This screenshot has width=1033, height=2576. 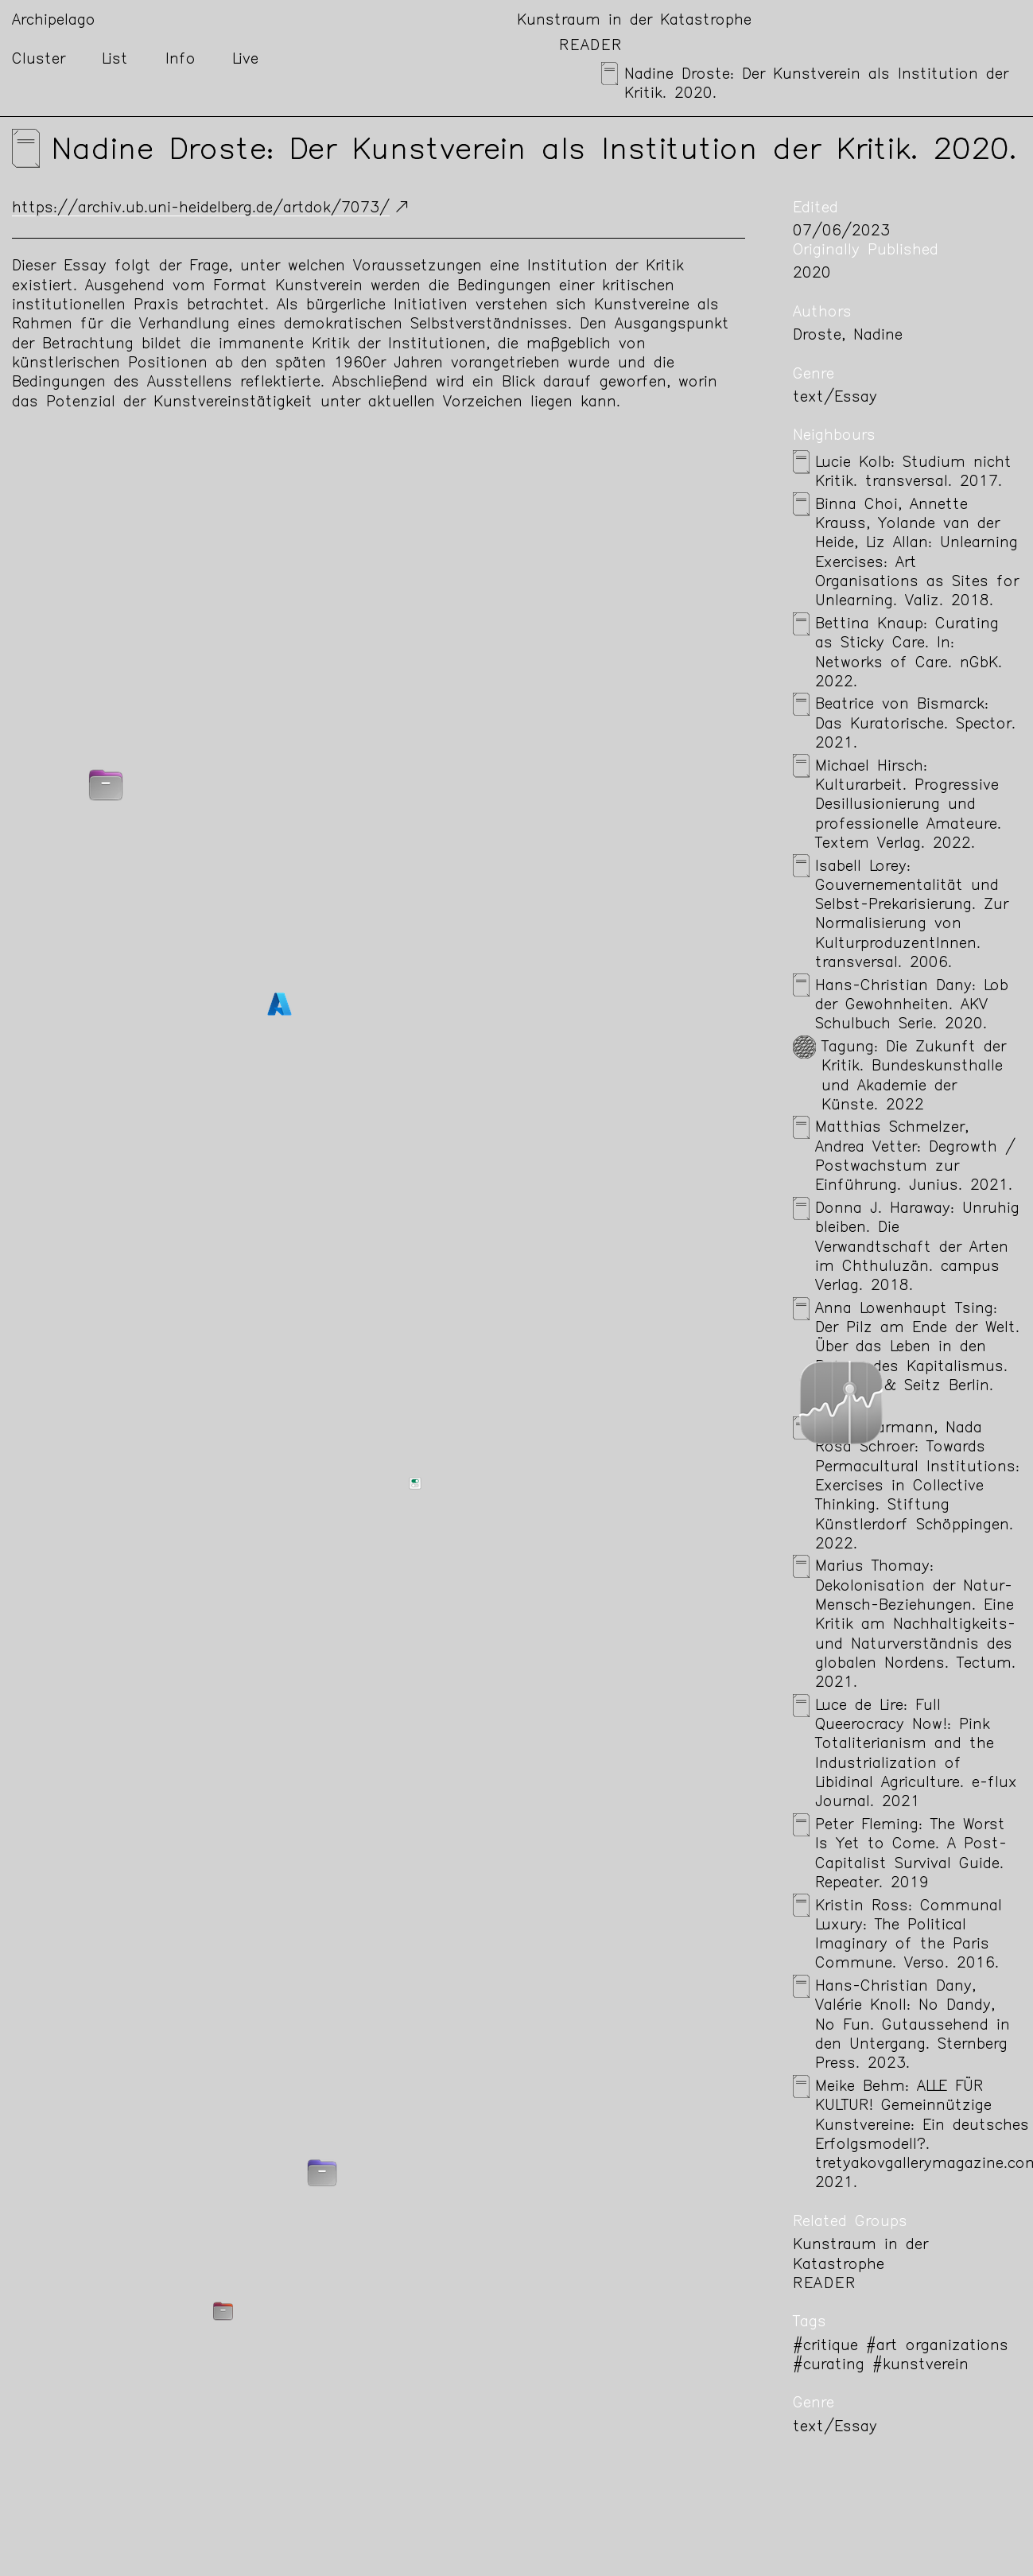 What do you see at coordinates (223, 2310) in the screenshot?
I see `open the file manager application` at bounding box center [223, 2310].